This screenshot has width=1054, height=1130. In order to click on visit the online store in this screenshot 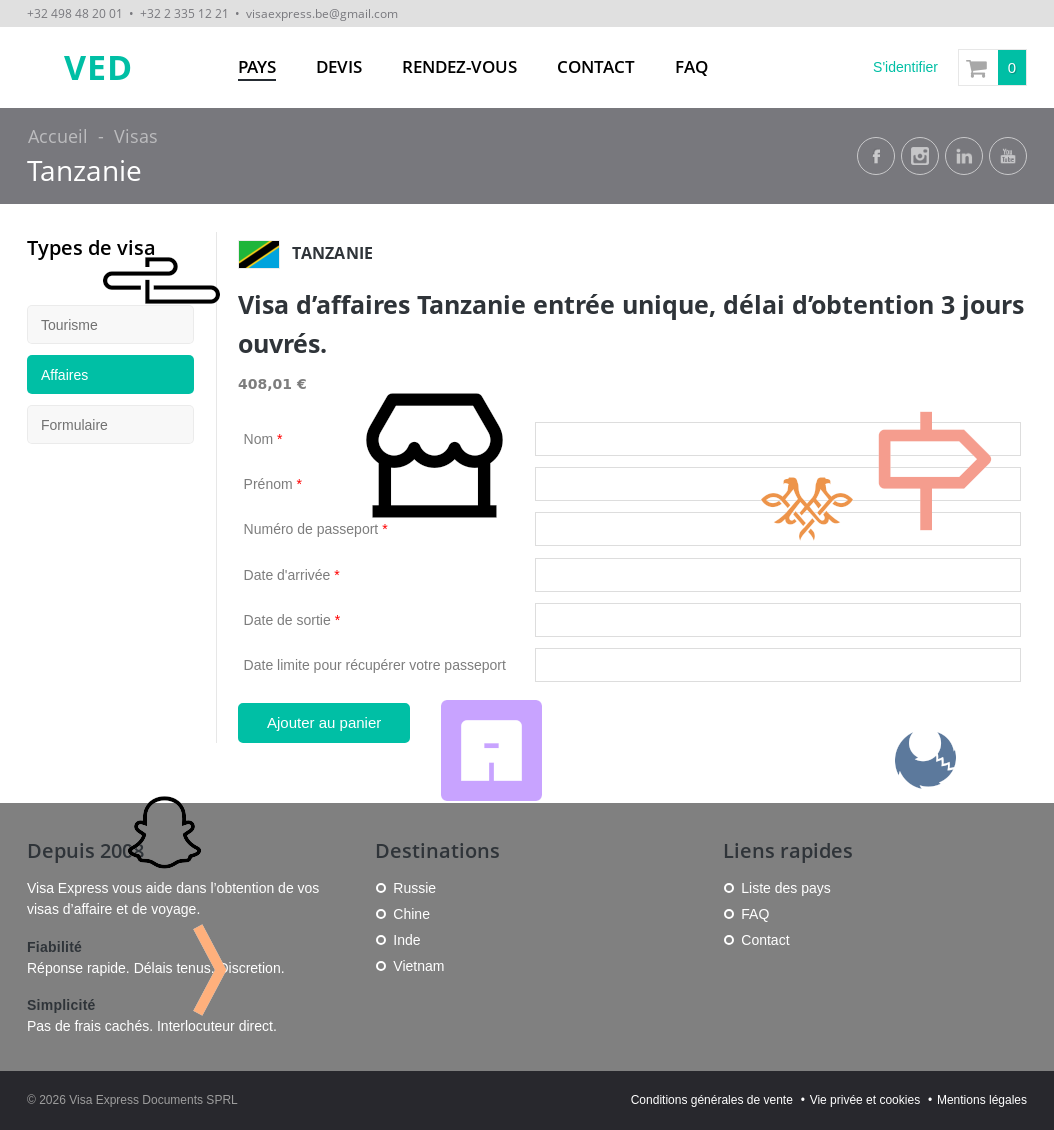, I will do `click(434, 455)`.